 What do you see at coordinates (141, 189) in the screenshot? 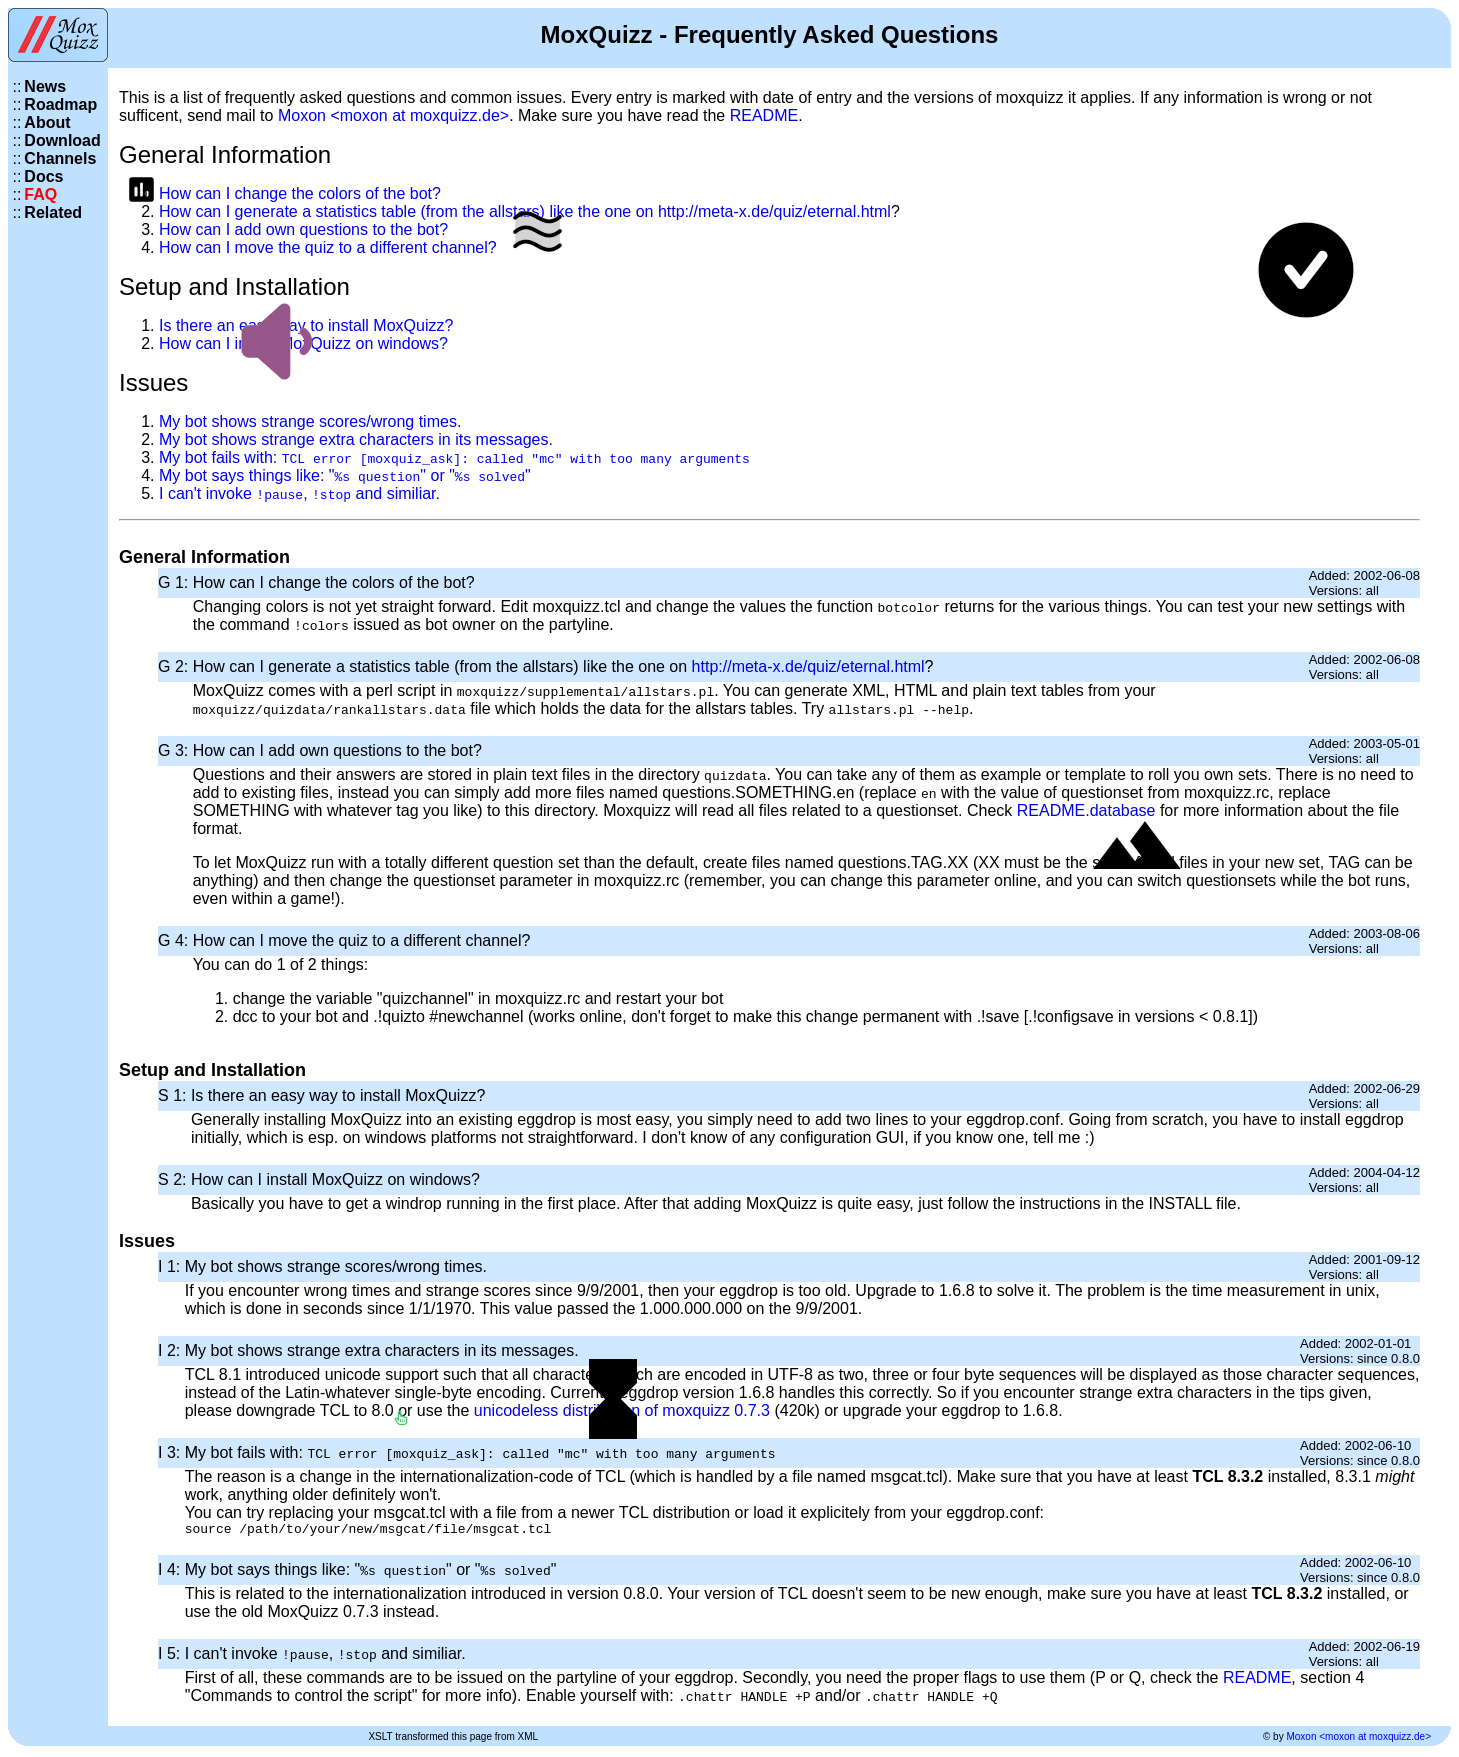
I see `insert a chart or graph into document` at bounding box center [141, 189].